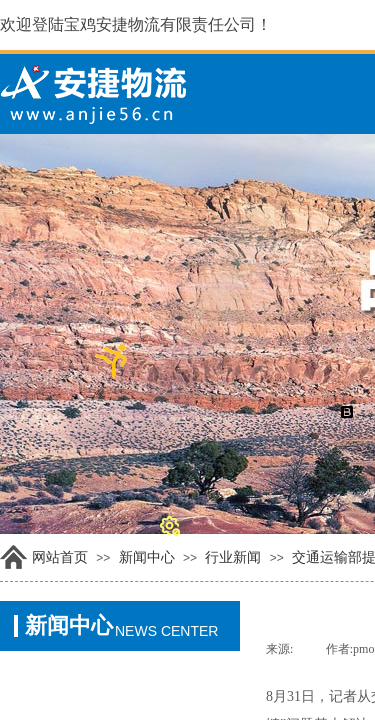 This screenshot has width=375, height=720. I want to click on apply bold formatting to selected text, so click(347, 412).